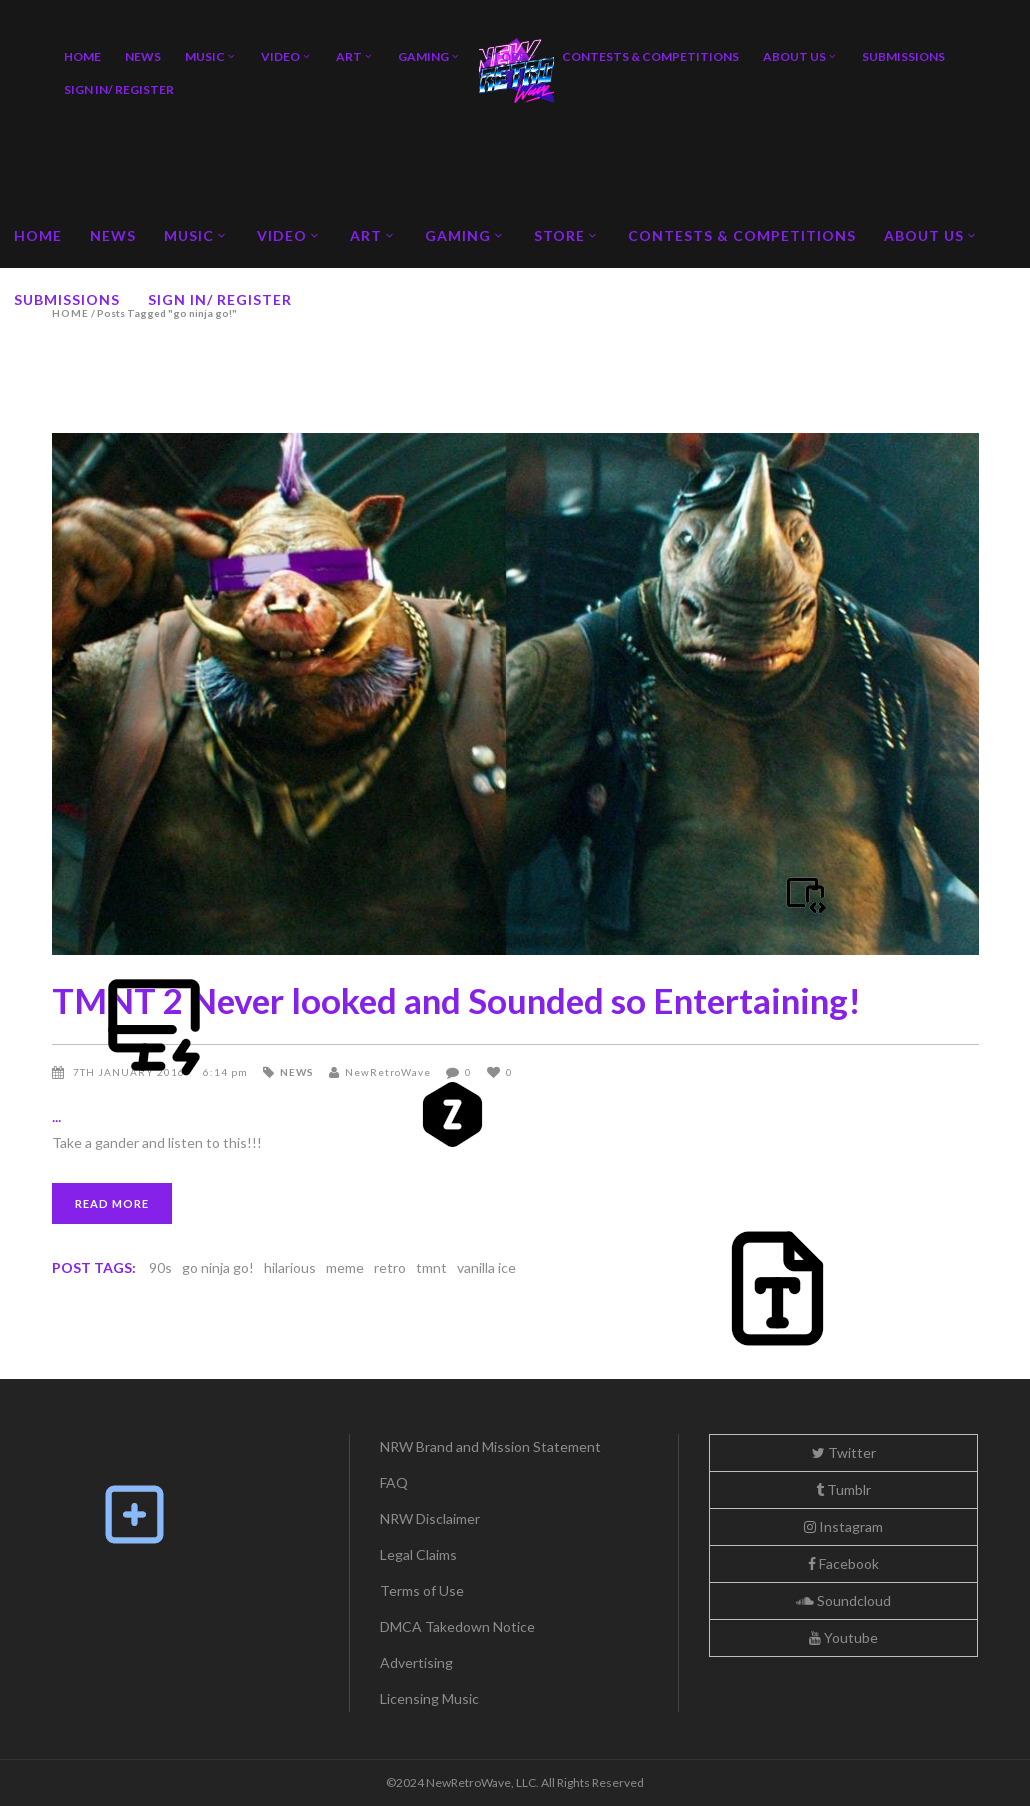 The image size is (1030, 1806). I want to click on open a text or typography file, so click(777, 1288).